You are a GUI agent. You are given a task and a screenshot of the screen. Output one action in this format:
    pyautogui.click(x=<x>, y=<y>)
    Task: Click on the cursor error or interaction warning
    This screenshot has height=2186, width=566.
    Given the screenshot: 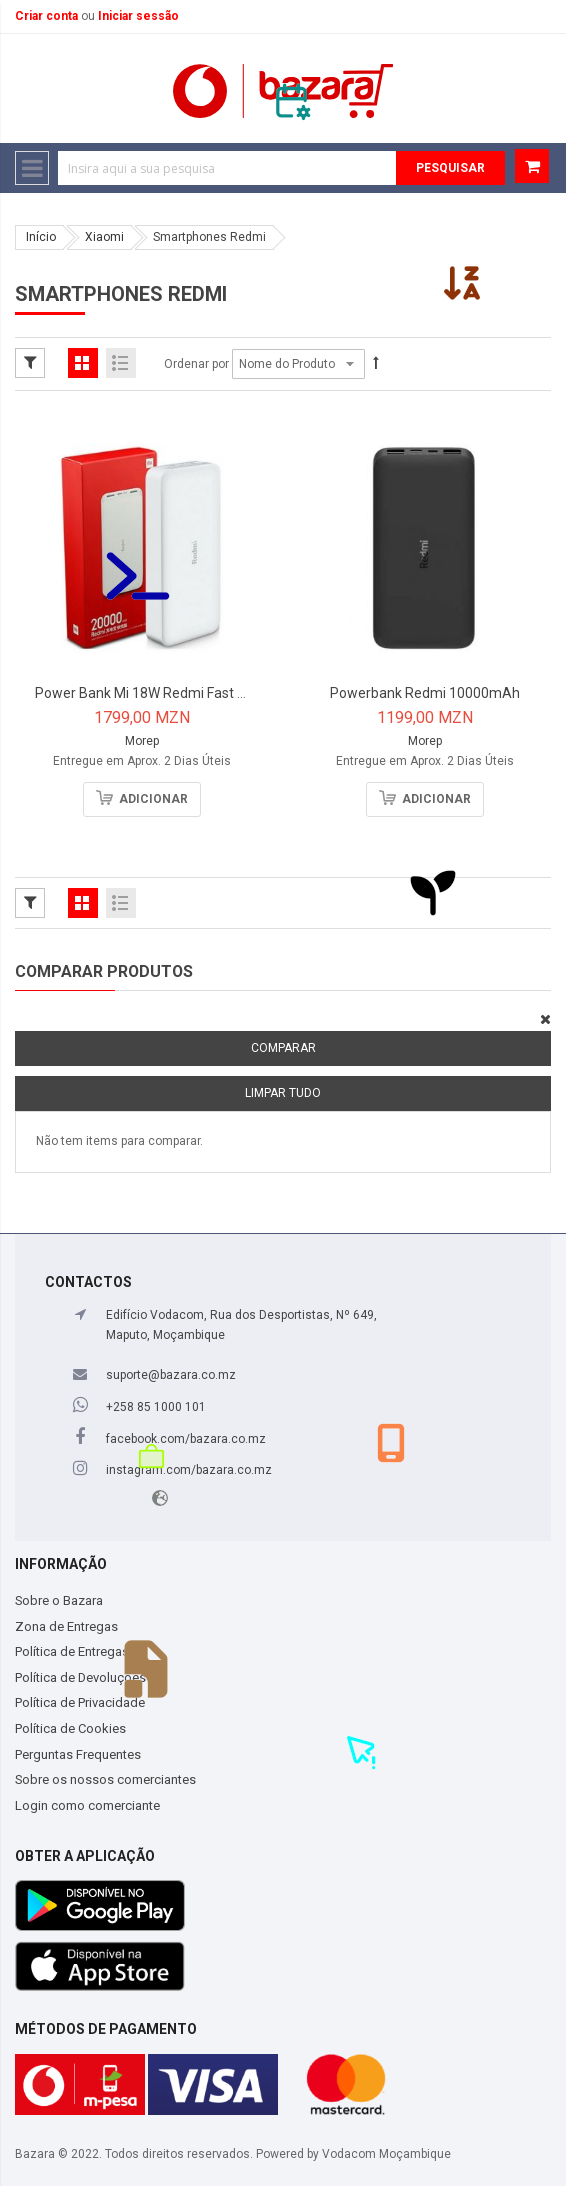 What is the action you would take?
    pyautogui.click(x=362, y=1751)
    